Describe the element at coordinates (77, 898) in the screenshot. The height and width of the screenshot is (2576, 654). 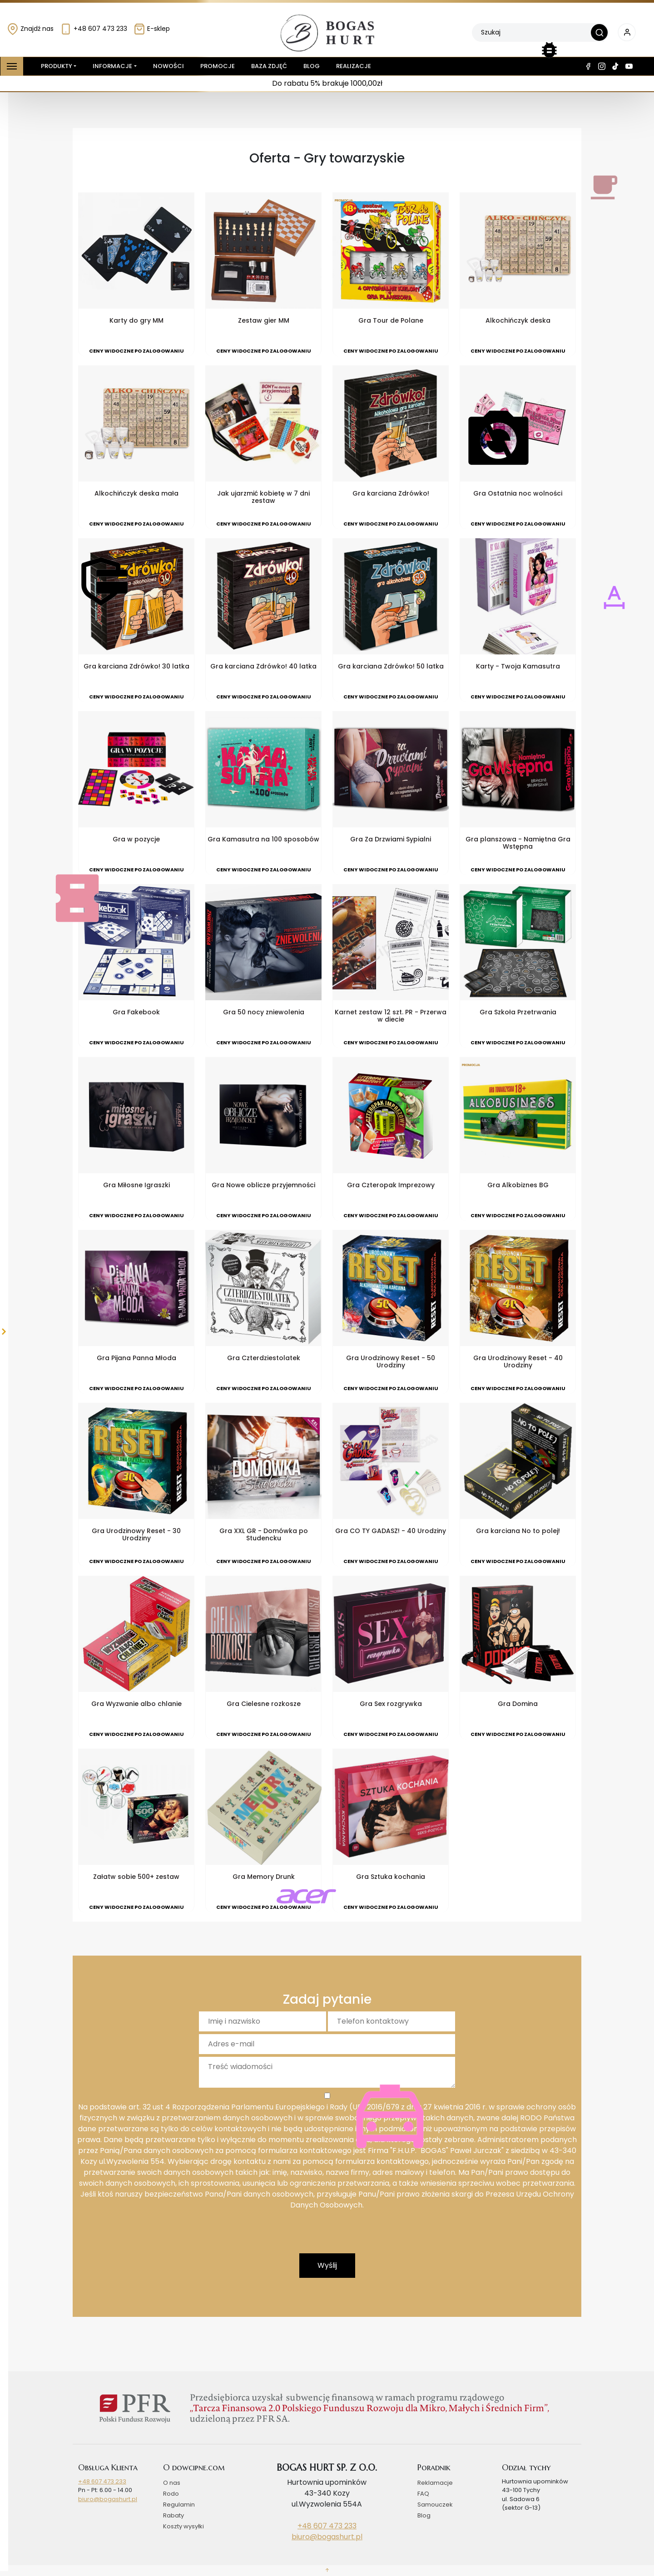
I see `apply a coupon or discount code` at that location.